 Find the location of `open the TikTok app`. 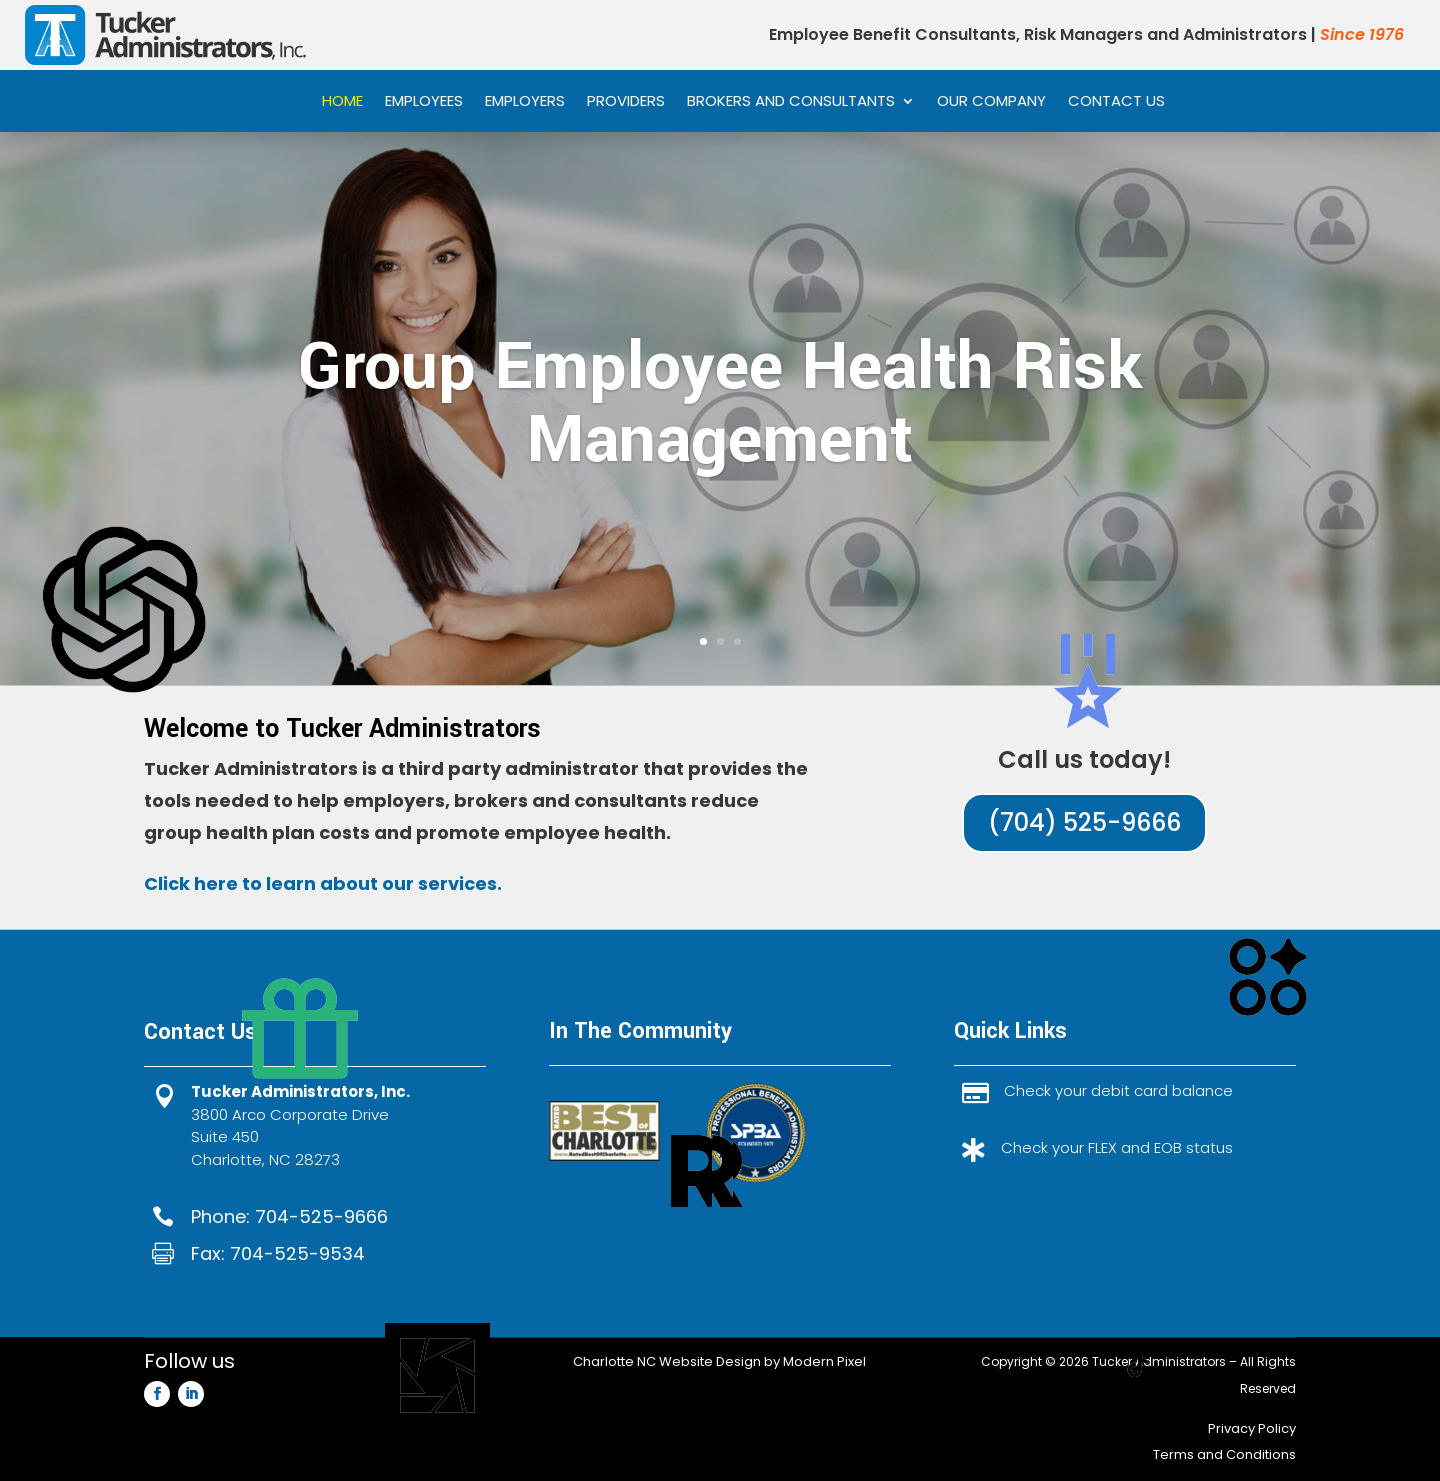

open the TikTok app is located at coordinates (1137, 1365).